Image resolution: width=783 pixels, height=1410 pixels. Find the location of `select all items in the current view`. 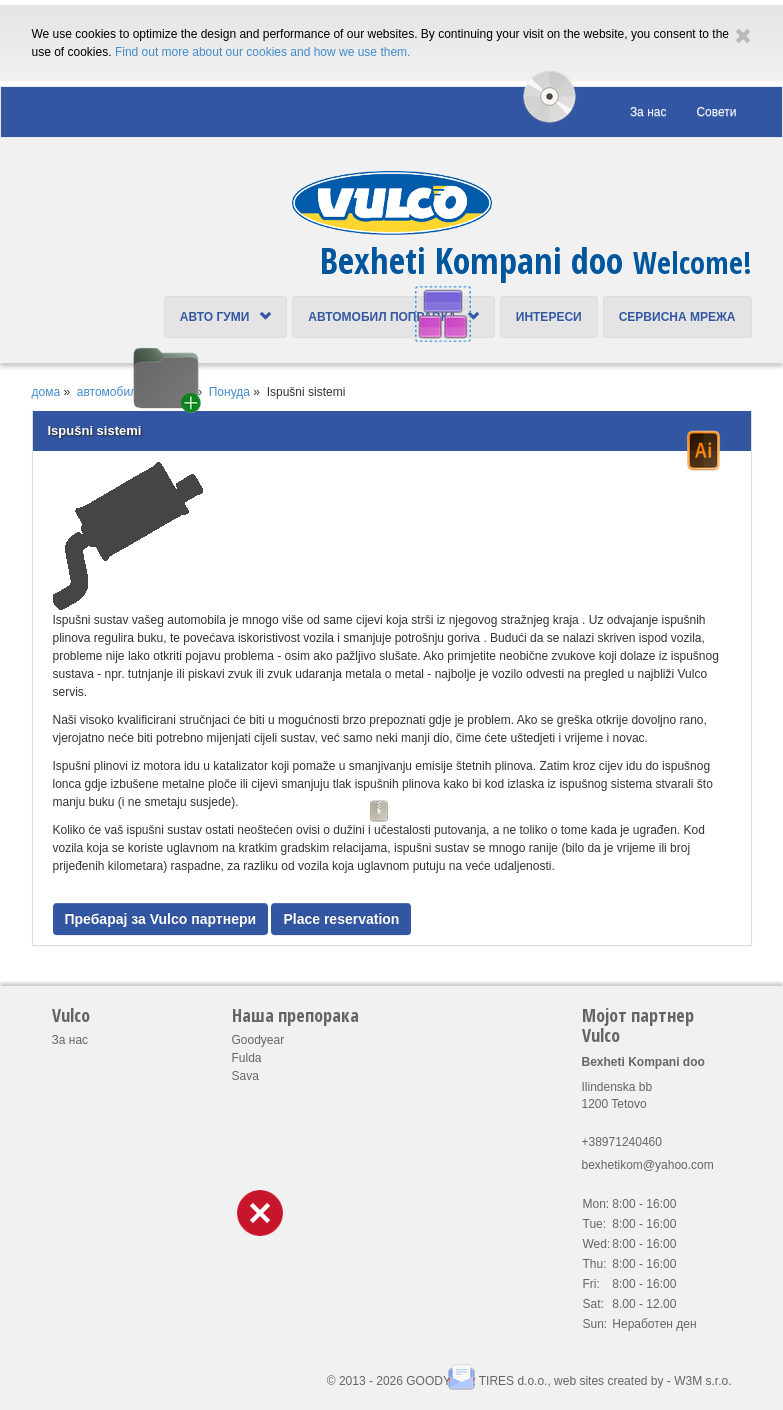

select all items in the current view is located at coordinates (443, 314).